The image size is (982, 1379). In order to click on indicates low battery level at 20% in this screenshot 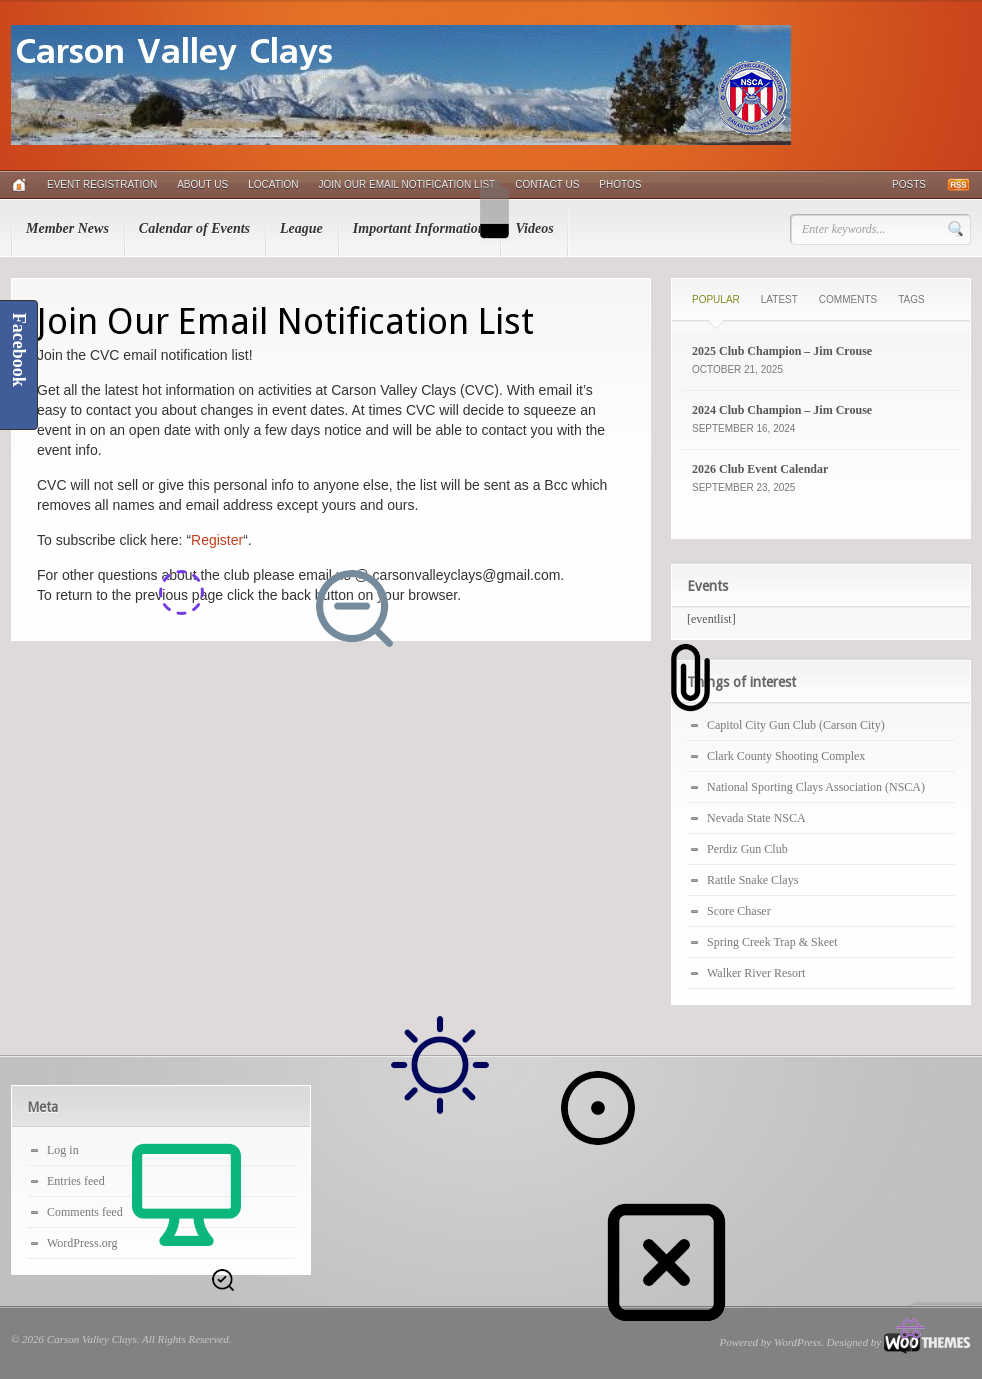, I will do `click(494, 209)`.